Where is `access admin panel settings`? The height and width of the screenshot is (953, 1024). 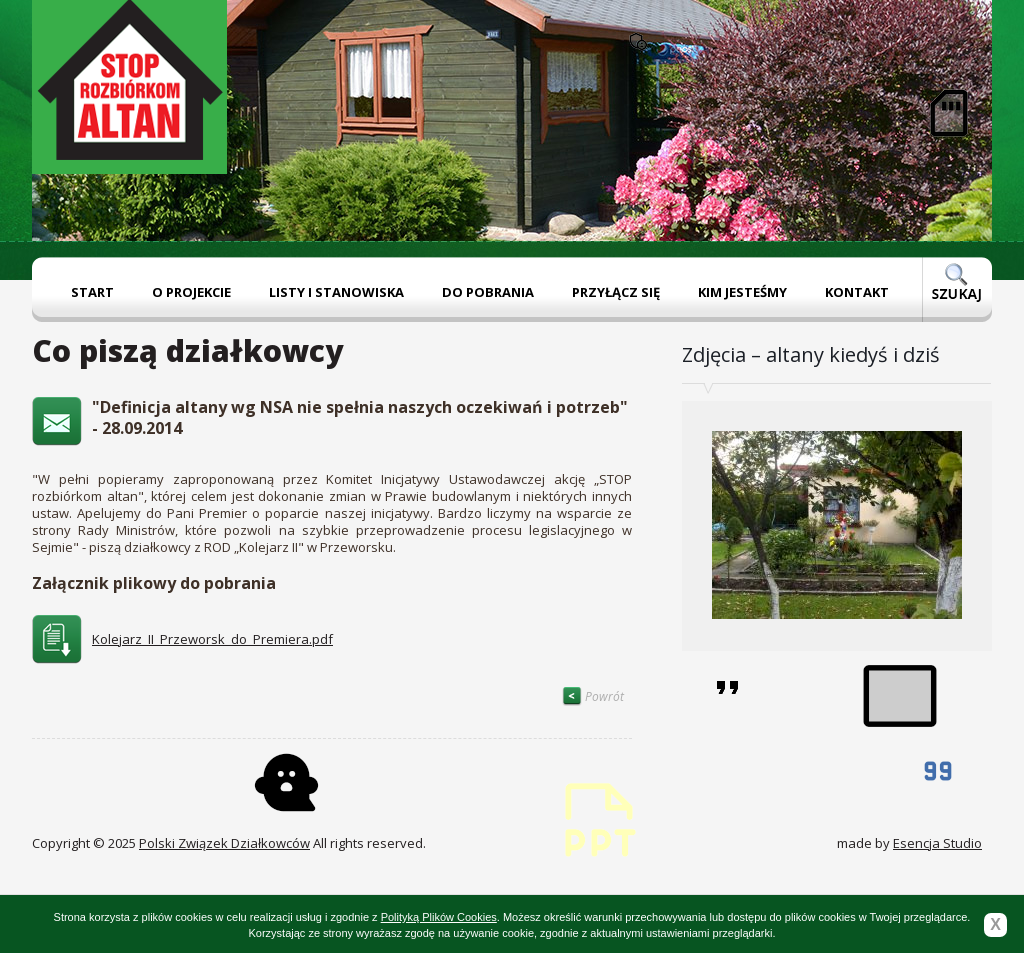 access admin panel settings is located at coordinates (637, 40).